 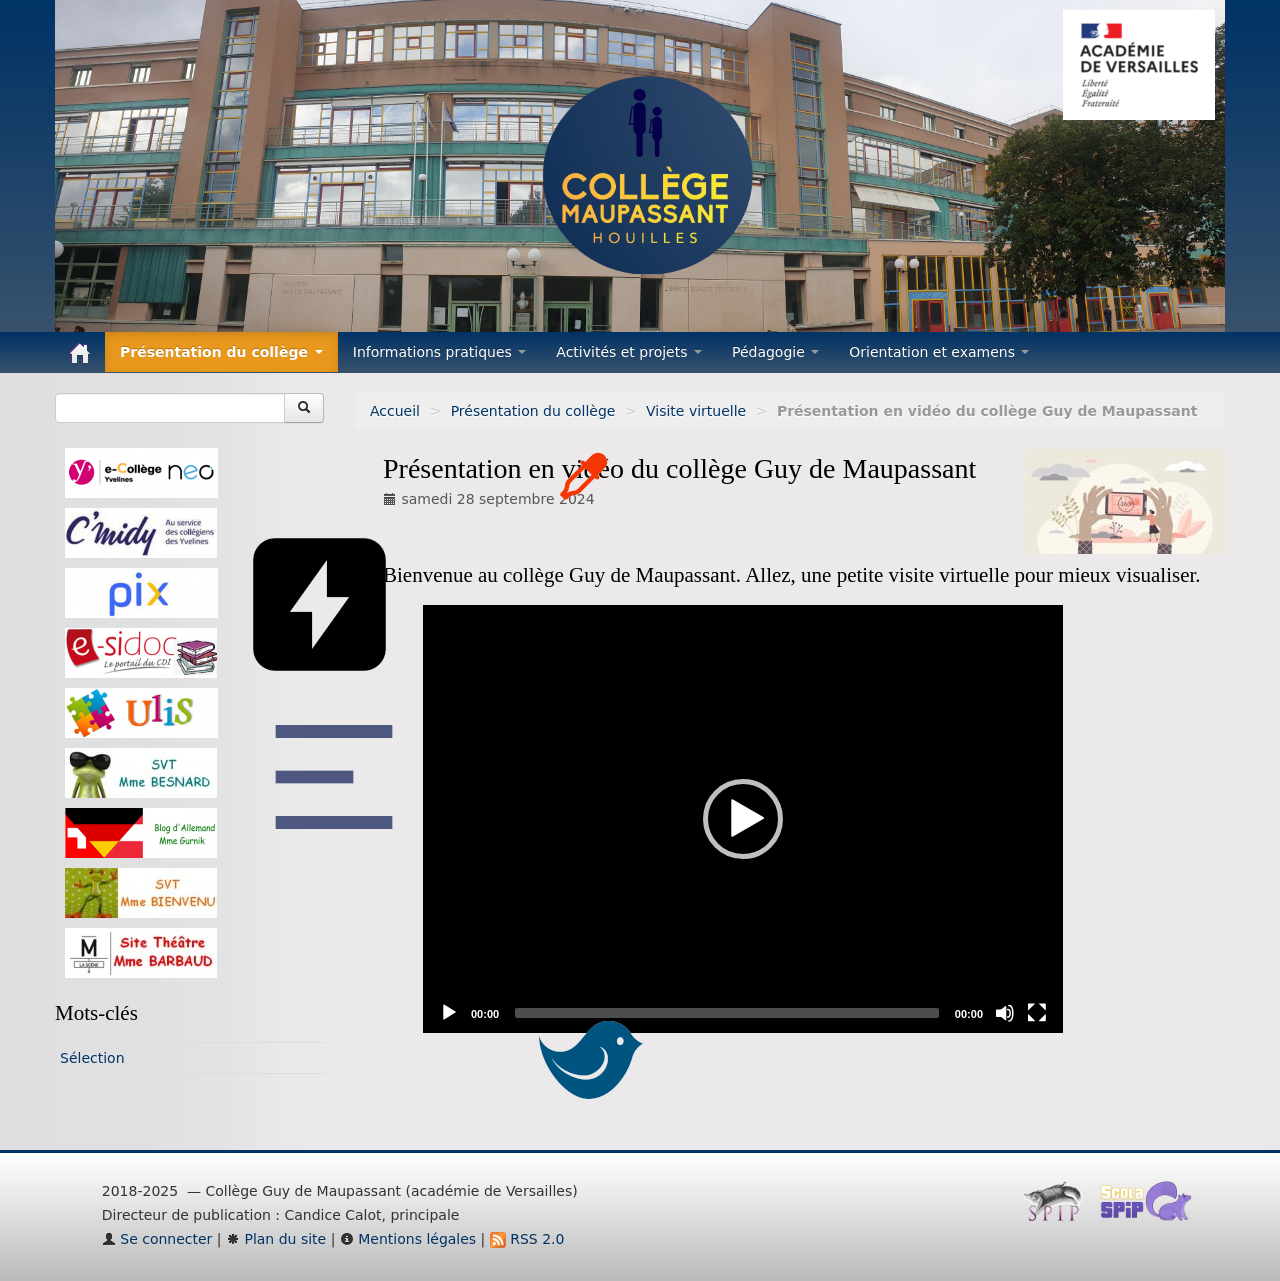 What do you see at coordinates (334, 777) in the screenshot?
I see `open navigation menu` at bounding box center [334, 777].